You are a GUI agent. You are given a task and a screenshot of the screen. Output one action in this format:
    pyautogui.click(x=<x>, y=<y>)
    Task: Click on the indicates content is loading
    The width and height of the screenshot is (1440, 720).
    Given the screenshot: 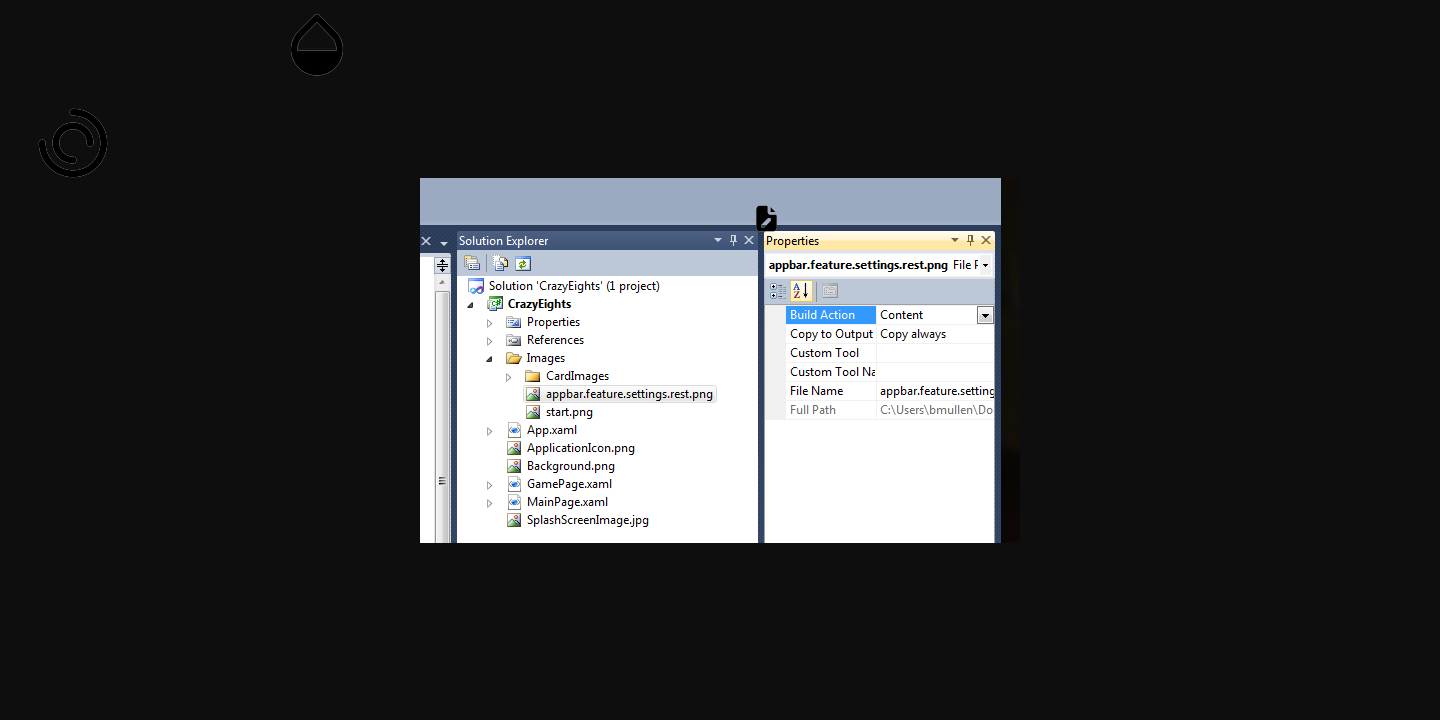 What is the action you would take?
    pyautogui.click(x=73, y=143)
    